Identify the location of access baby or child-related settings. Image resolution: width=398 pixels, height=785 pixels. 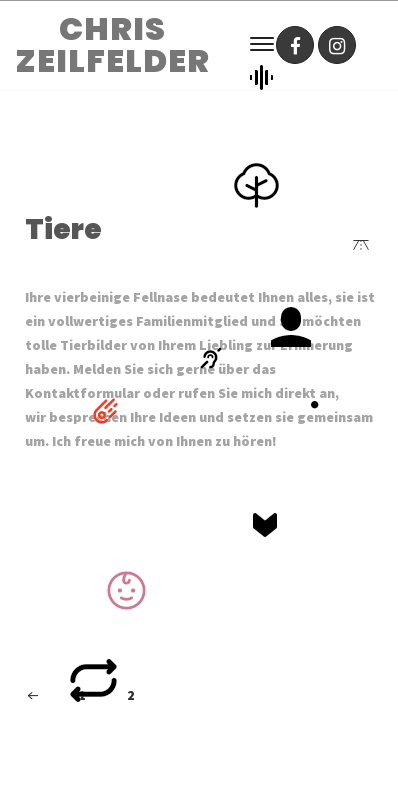
(126, 590).